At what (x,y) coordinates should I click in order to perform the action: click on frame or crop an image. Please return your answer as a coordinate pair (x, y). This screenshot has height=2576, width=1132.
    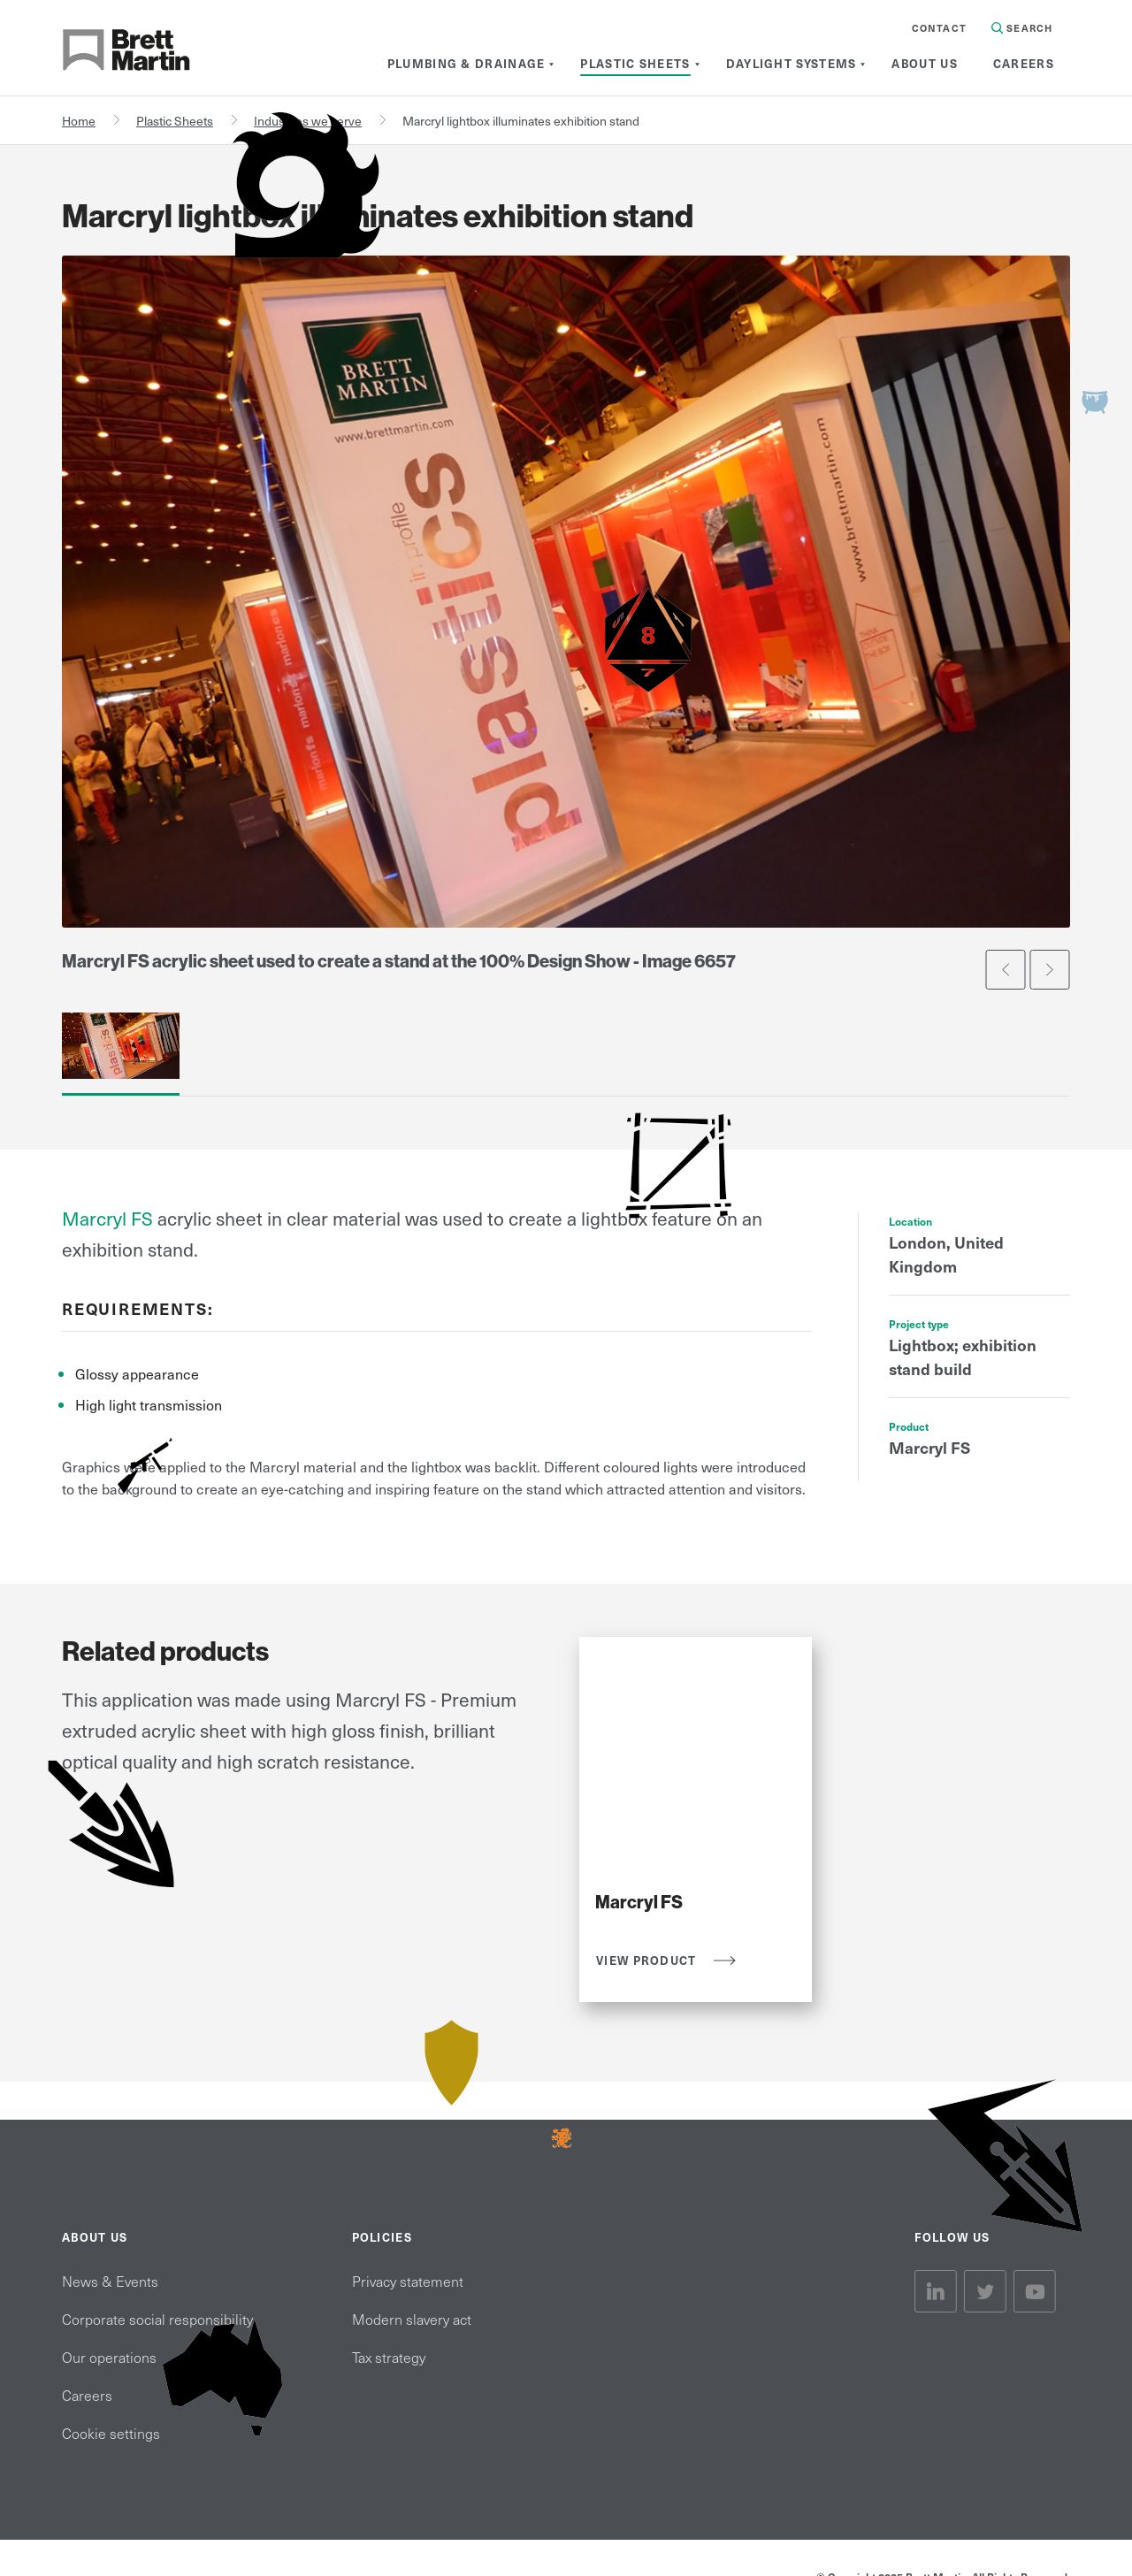
    Looking at the image, I should click on (678, 1166).